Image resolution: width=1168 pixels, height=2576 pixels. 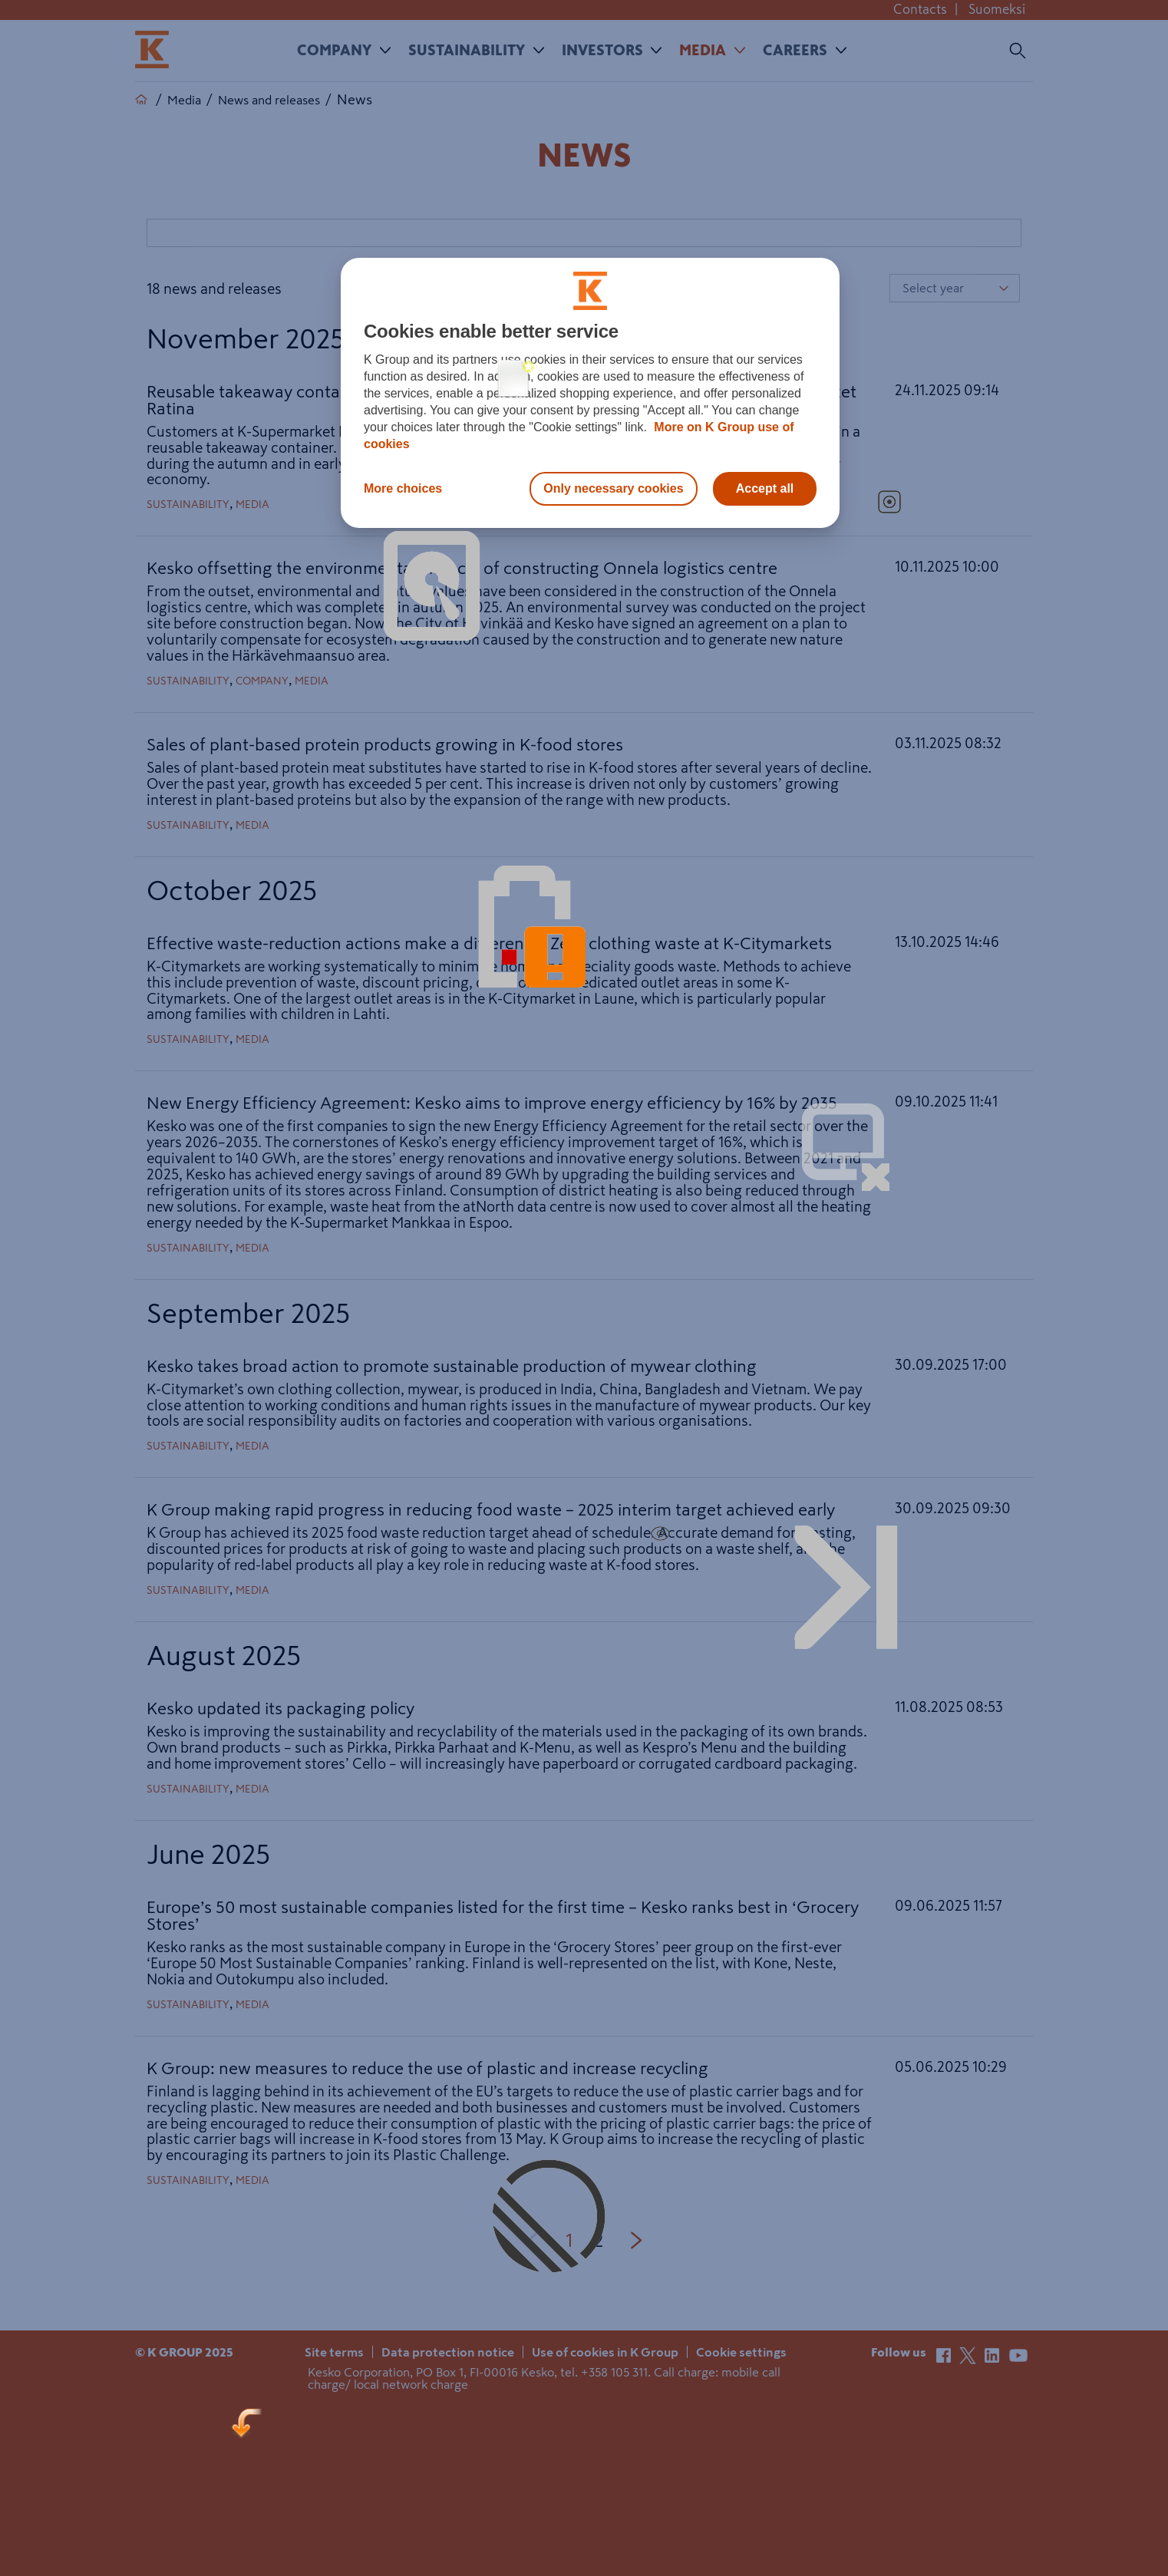 What do you see at coordinates (549, 2216) in the screenshot?
I see `open linear app` at bounding box center [549, 2216].